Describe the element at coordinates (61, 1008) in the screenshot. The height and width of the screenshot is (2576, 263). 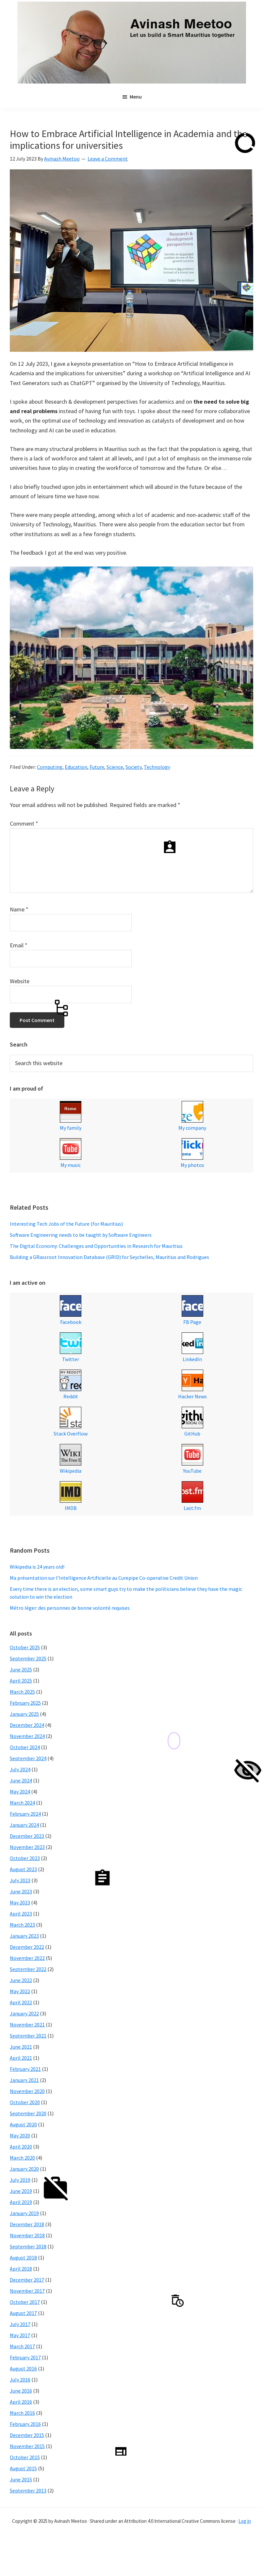
I see `view hierarchical folder structure` at that location.